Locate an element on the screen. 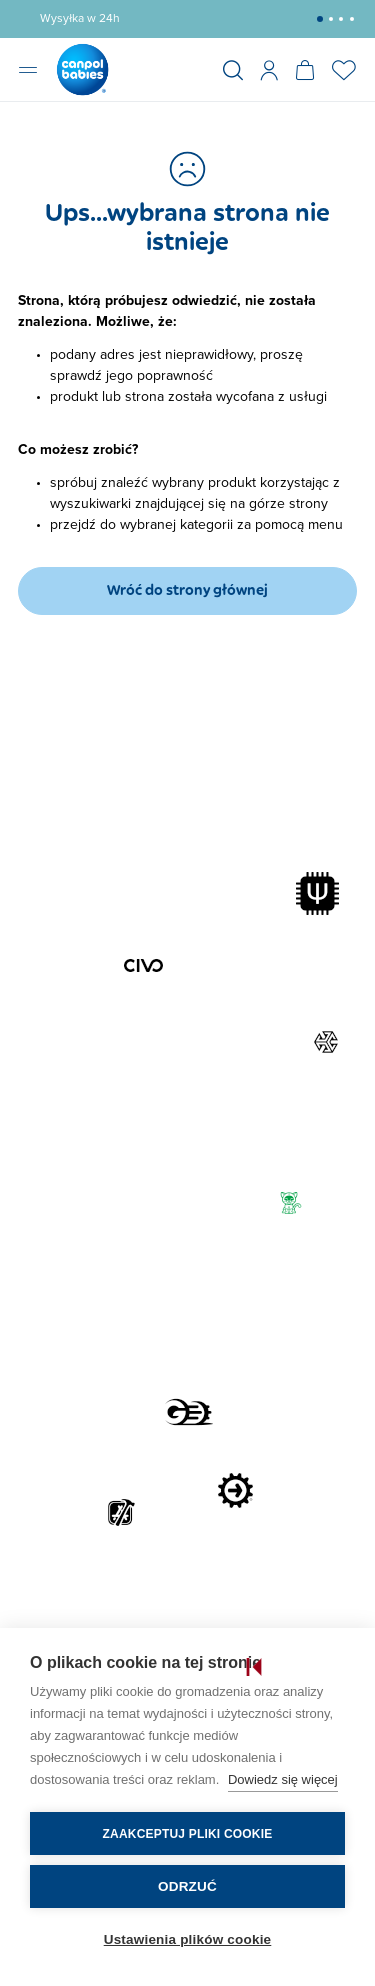 Image resolution: width=375 pixels, height=1986 pixels. gatling load testing tool logo is located at coordinates (189, 1412).